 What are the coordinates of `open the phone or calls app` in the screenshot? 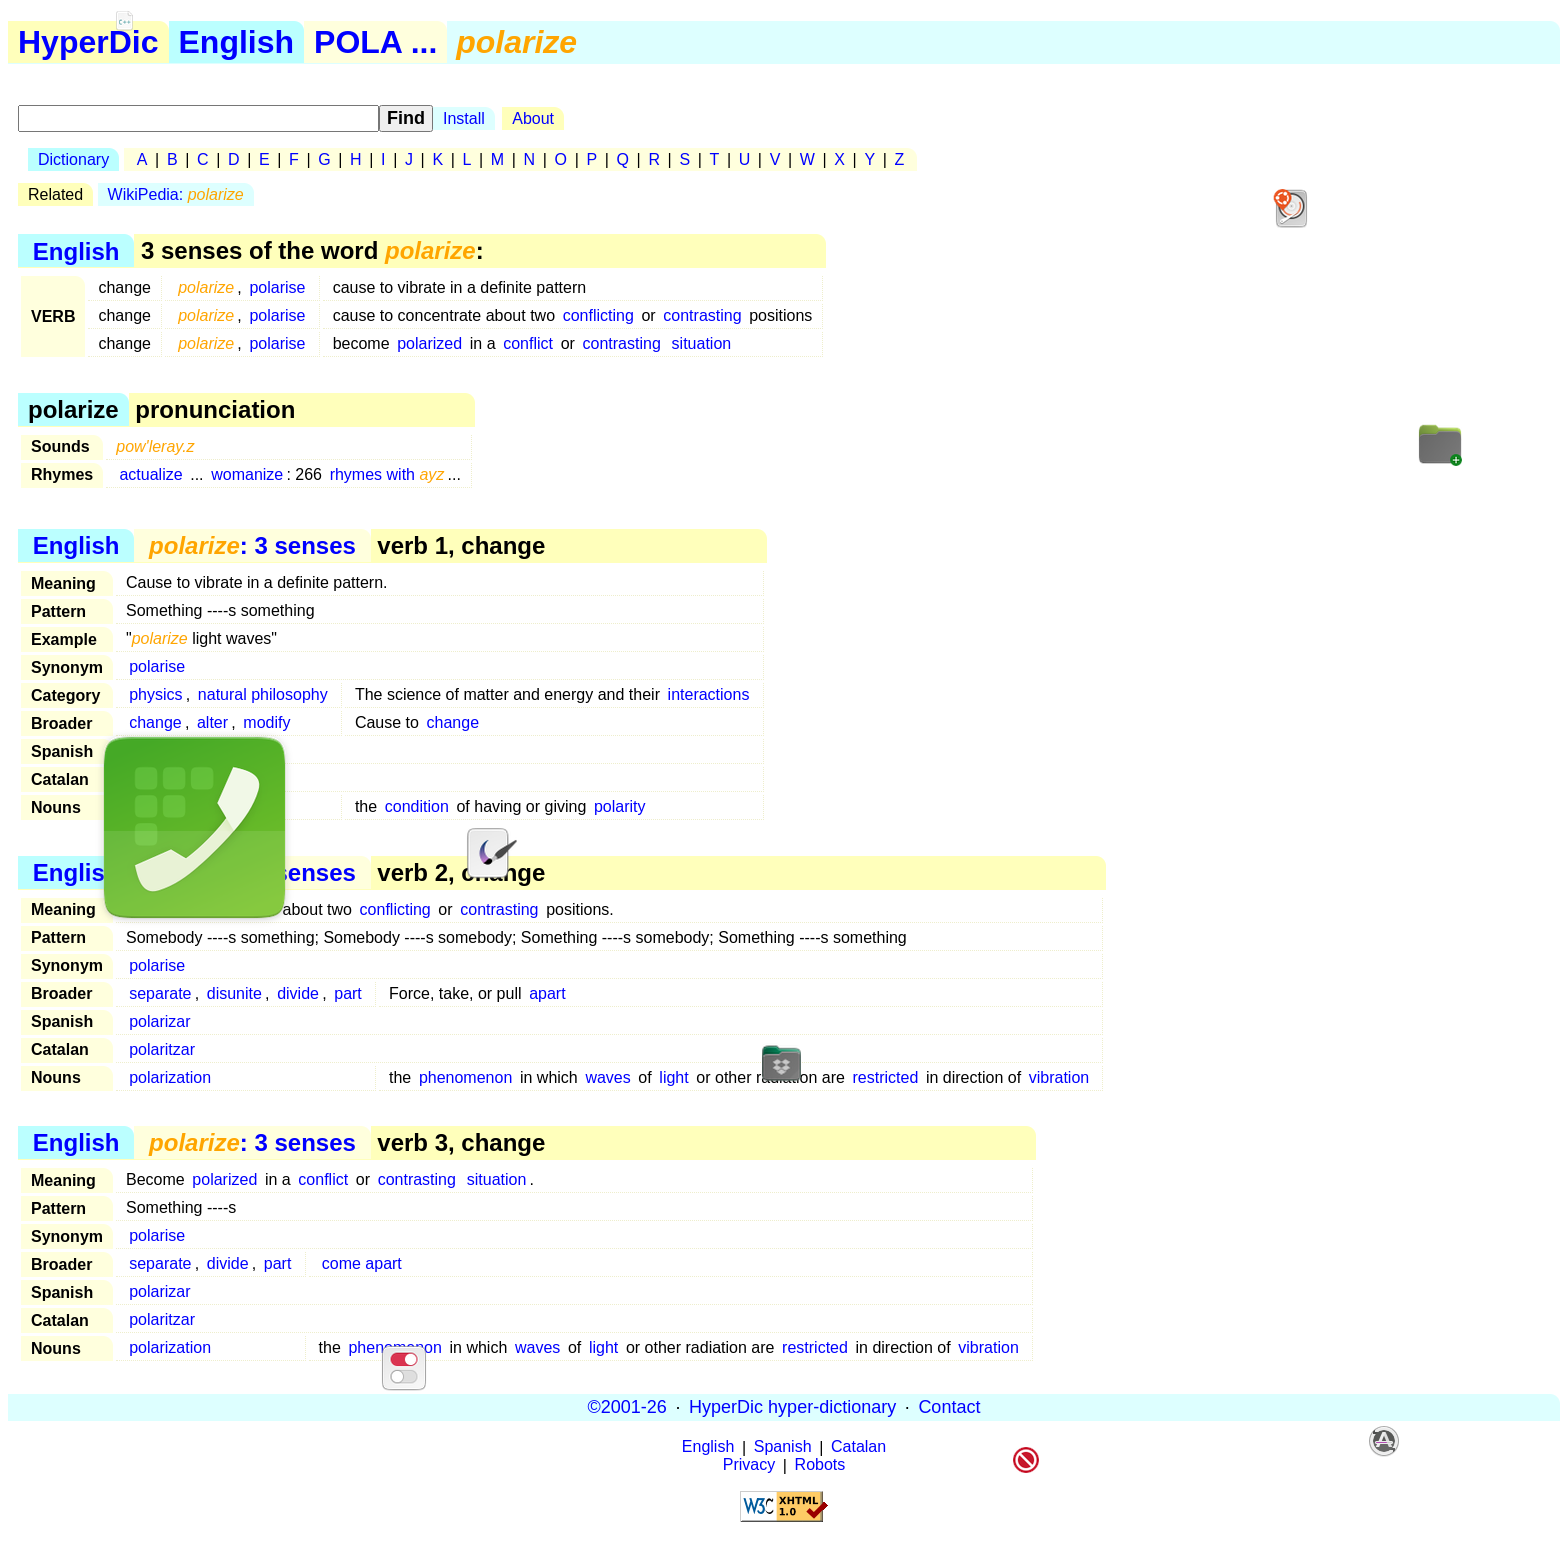 It's located at (194, 827).